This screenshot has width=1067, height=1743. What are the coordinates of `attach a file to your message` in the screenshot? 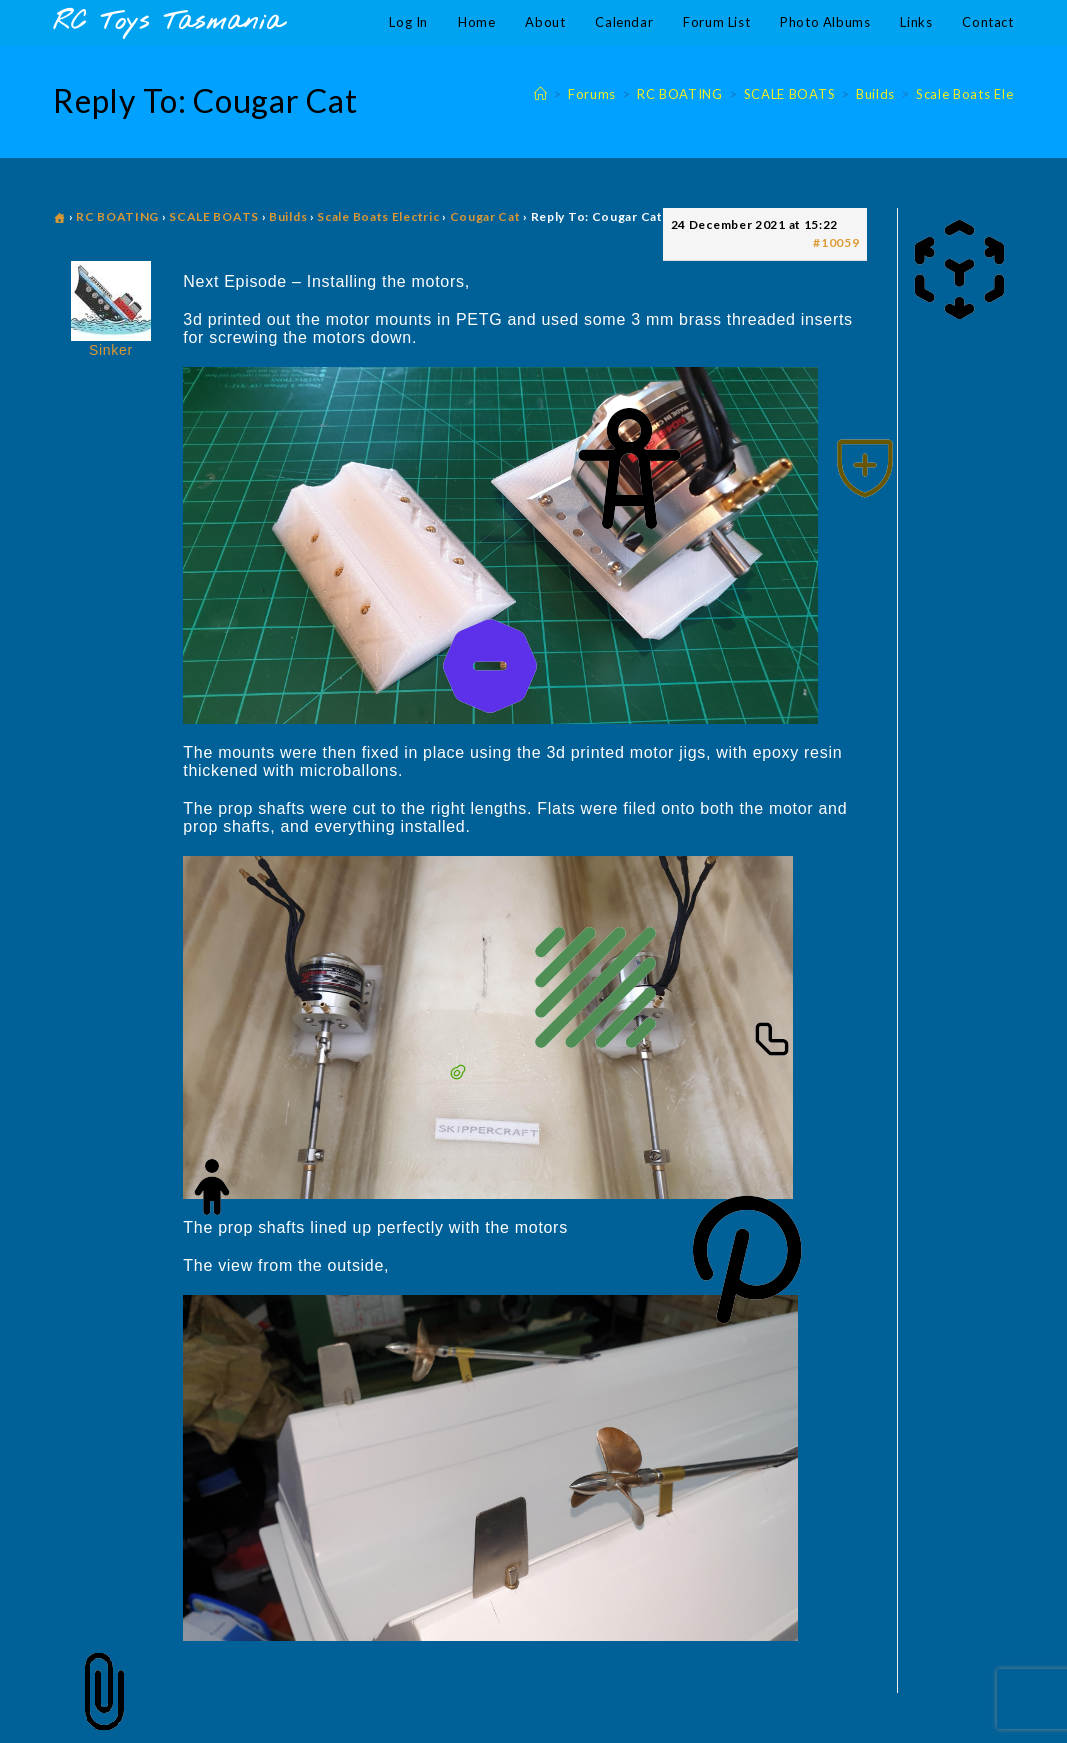 It's located at (102, 1691).